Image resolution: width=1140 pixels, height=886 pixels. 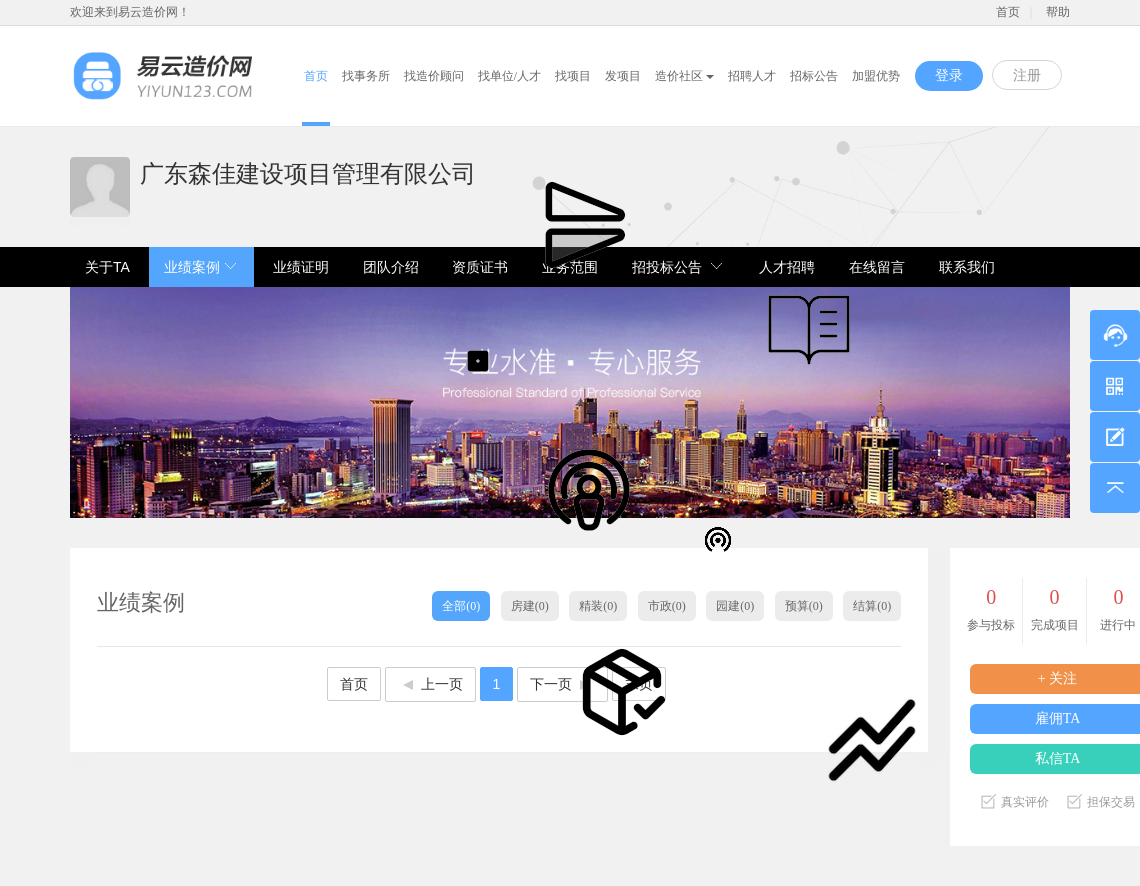 I want to click on view stacked line chart data, so click(x=872, y=740).